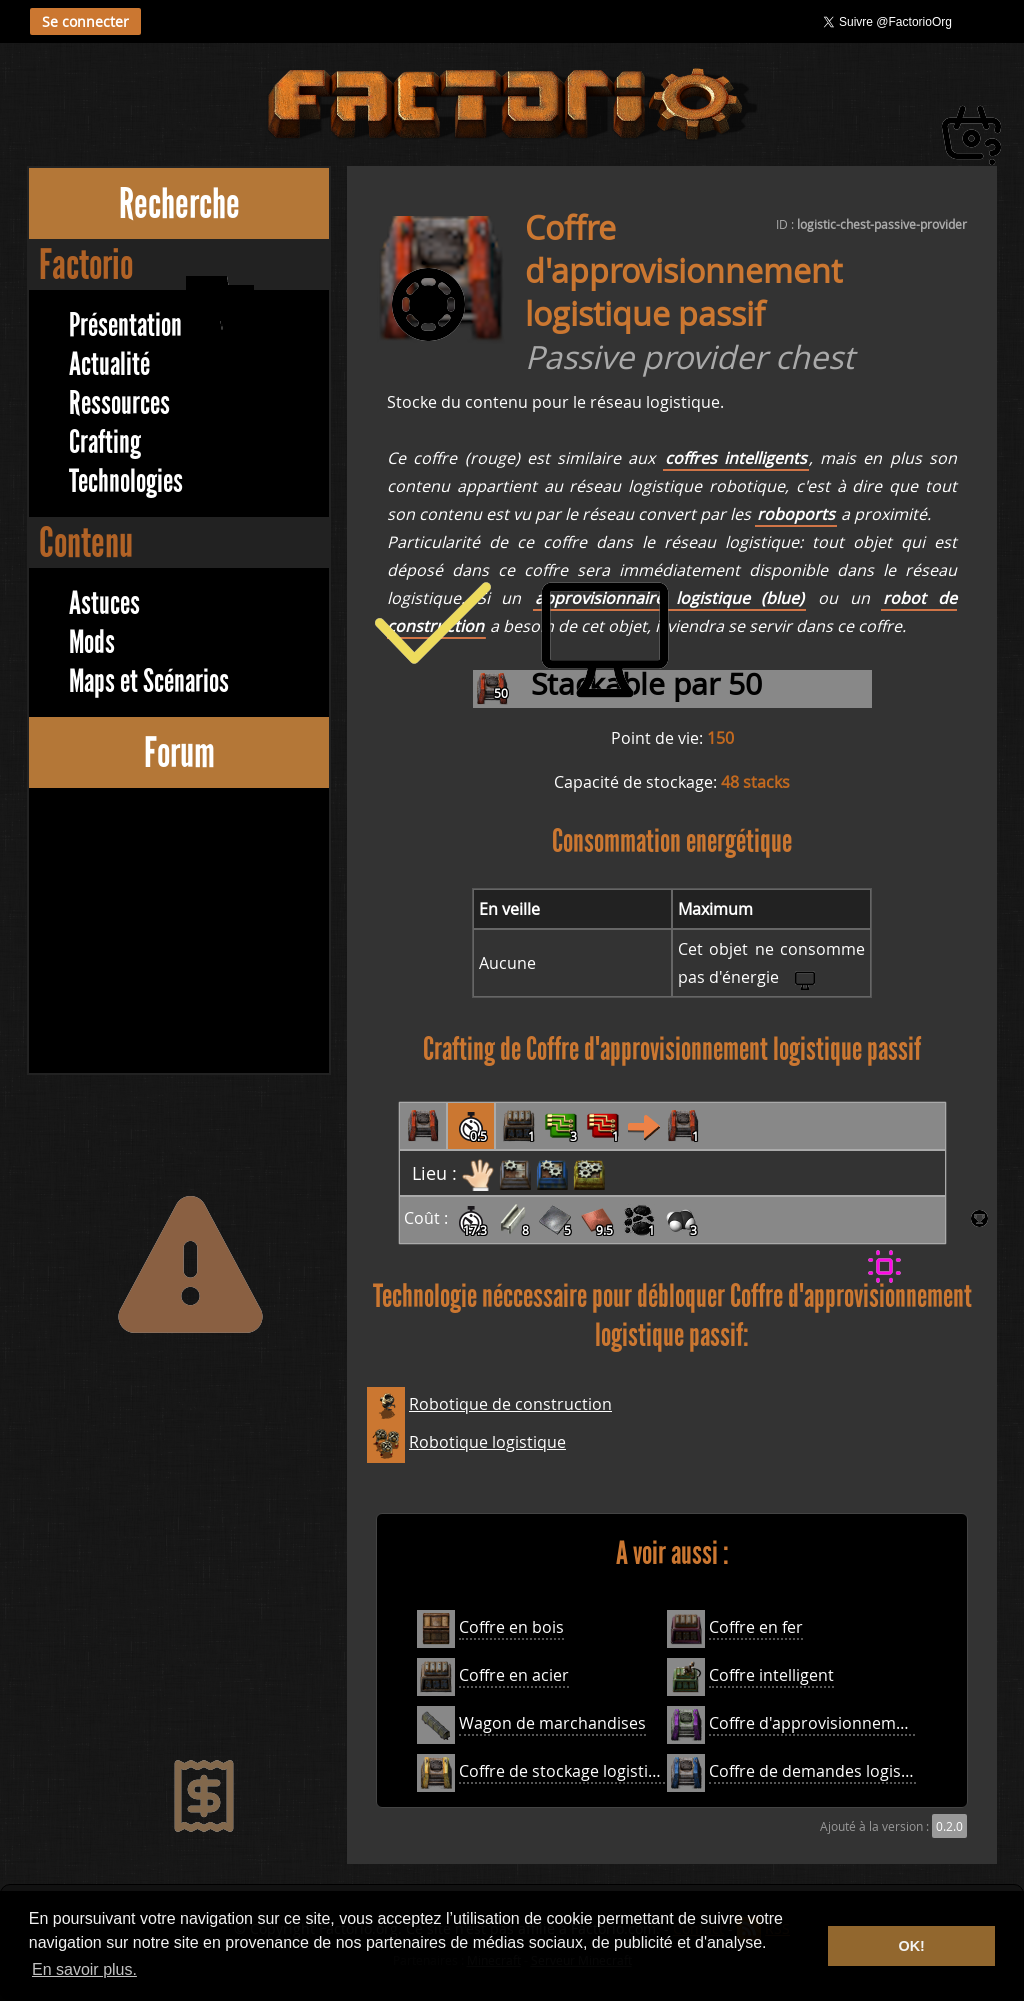 The width and height of the screenshot is (1024, 2001). Describe the element at coordinates (190, 1268) in the screenshot. I see `indicates a warning or important alert` at that location.